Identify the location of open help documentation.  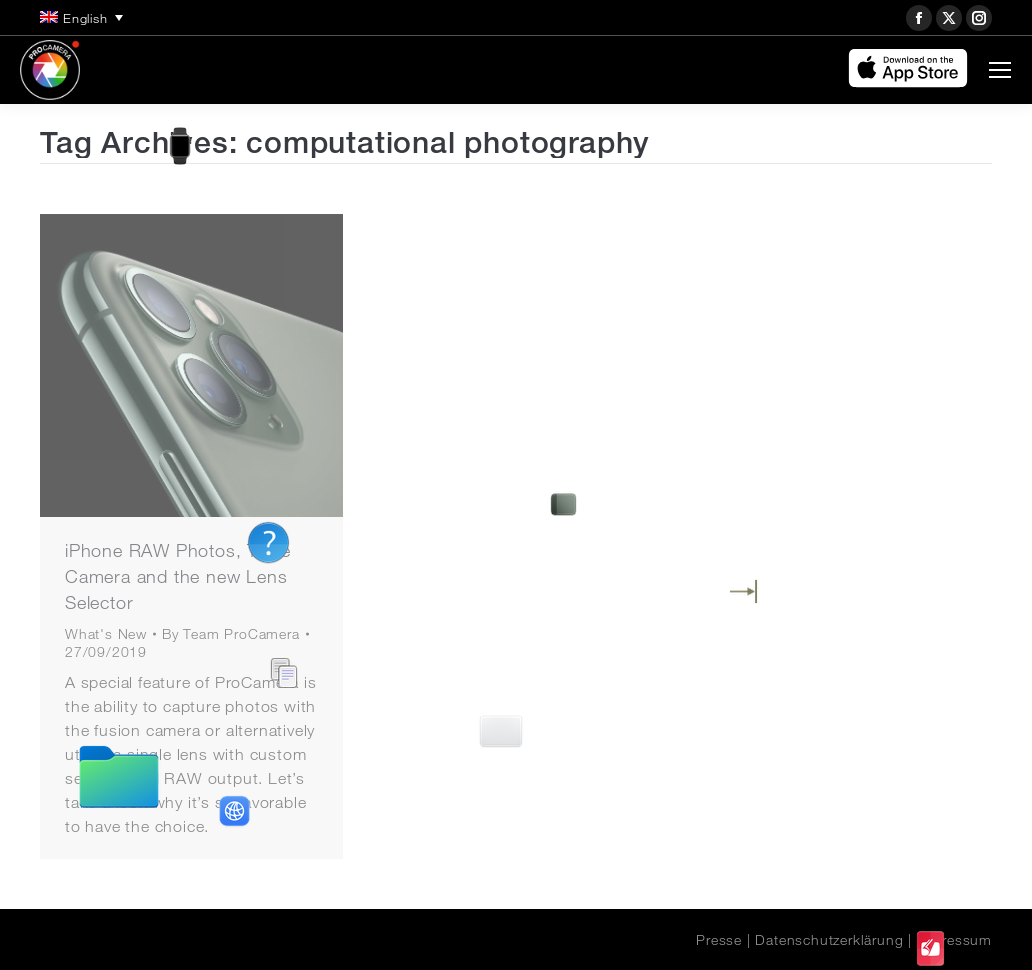
(268, 542).